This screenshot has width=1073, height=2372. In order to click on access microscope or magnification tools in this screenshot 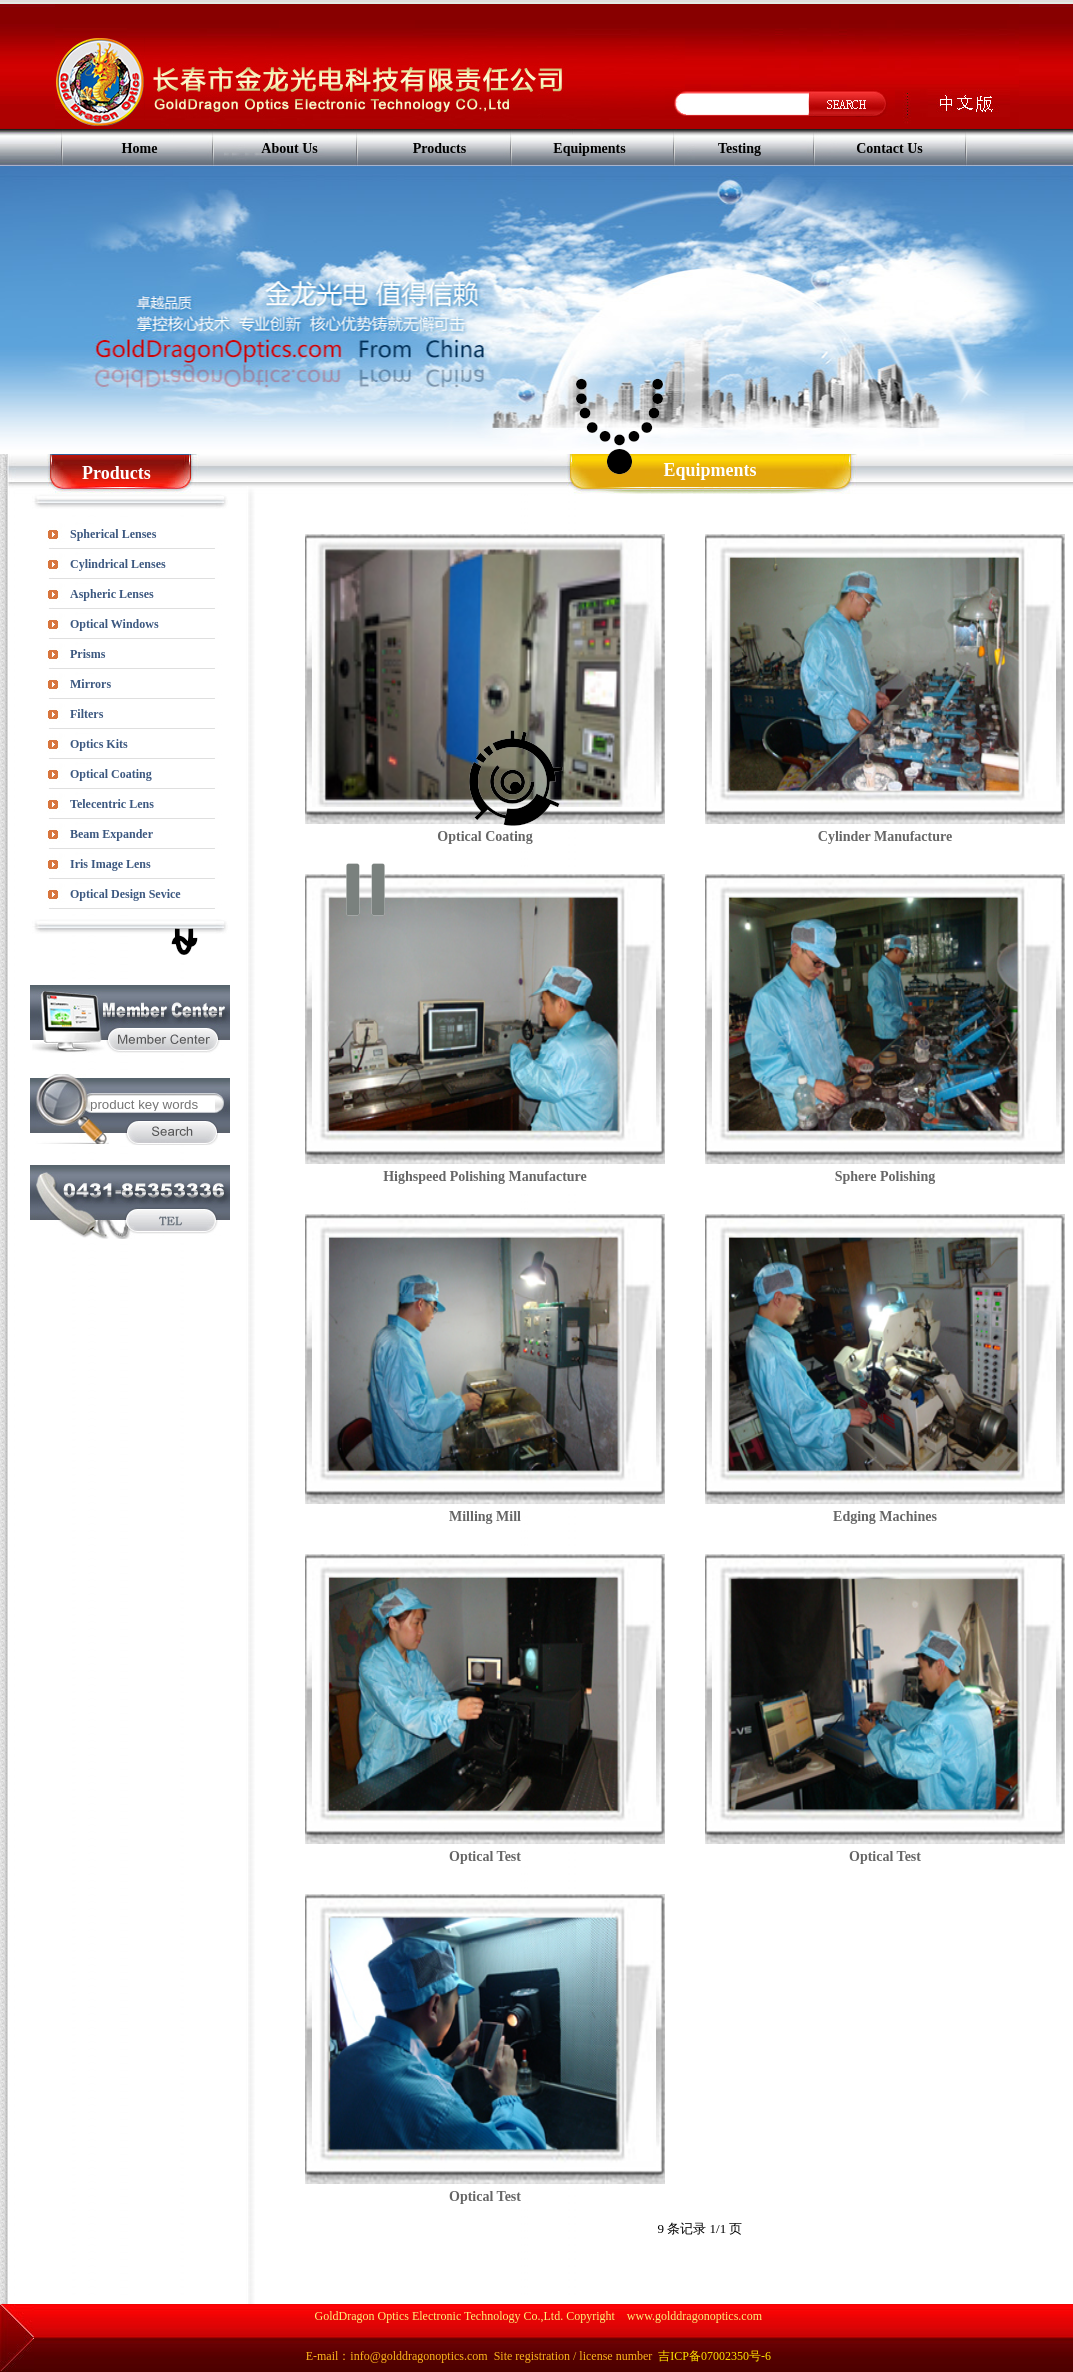, I will do `click(516, 778)`.